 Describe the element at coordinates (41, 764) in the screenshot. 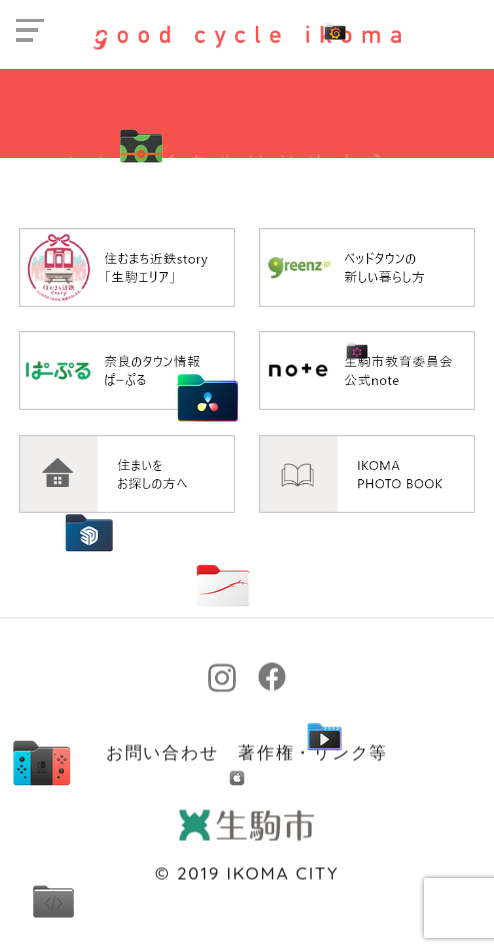

I see `open nintendo switch games folder` at that location.